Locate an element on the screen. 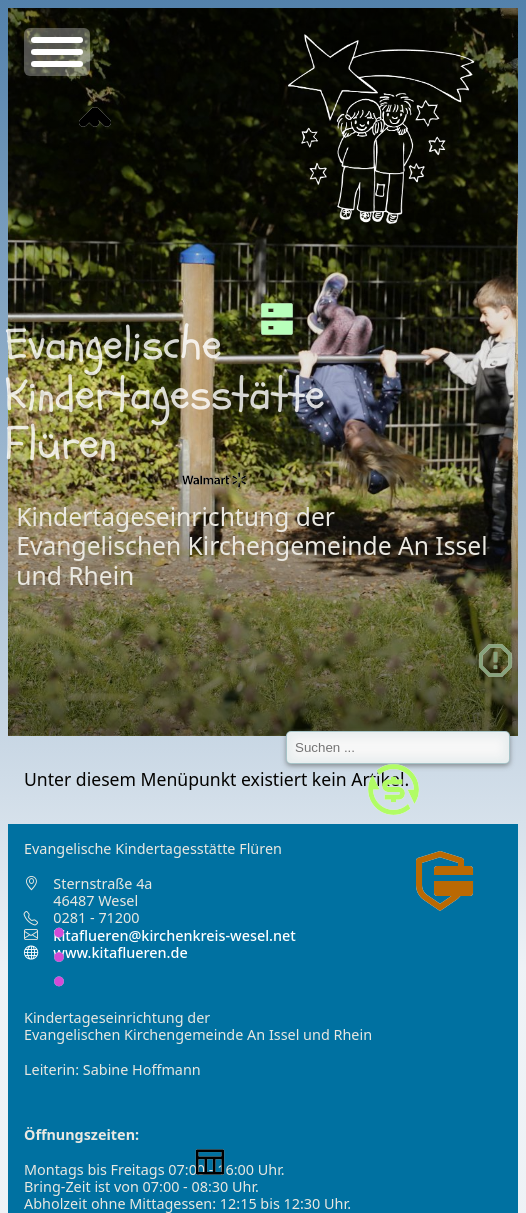 Image resolution: width=526 pixels, height=1213 pixels. open the Walmart app is located at coordinates (214, 480).